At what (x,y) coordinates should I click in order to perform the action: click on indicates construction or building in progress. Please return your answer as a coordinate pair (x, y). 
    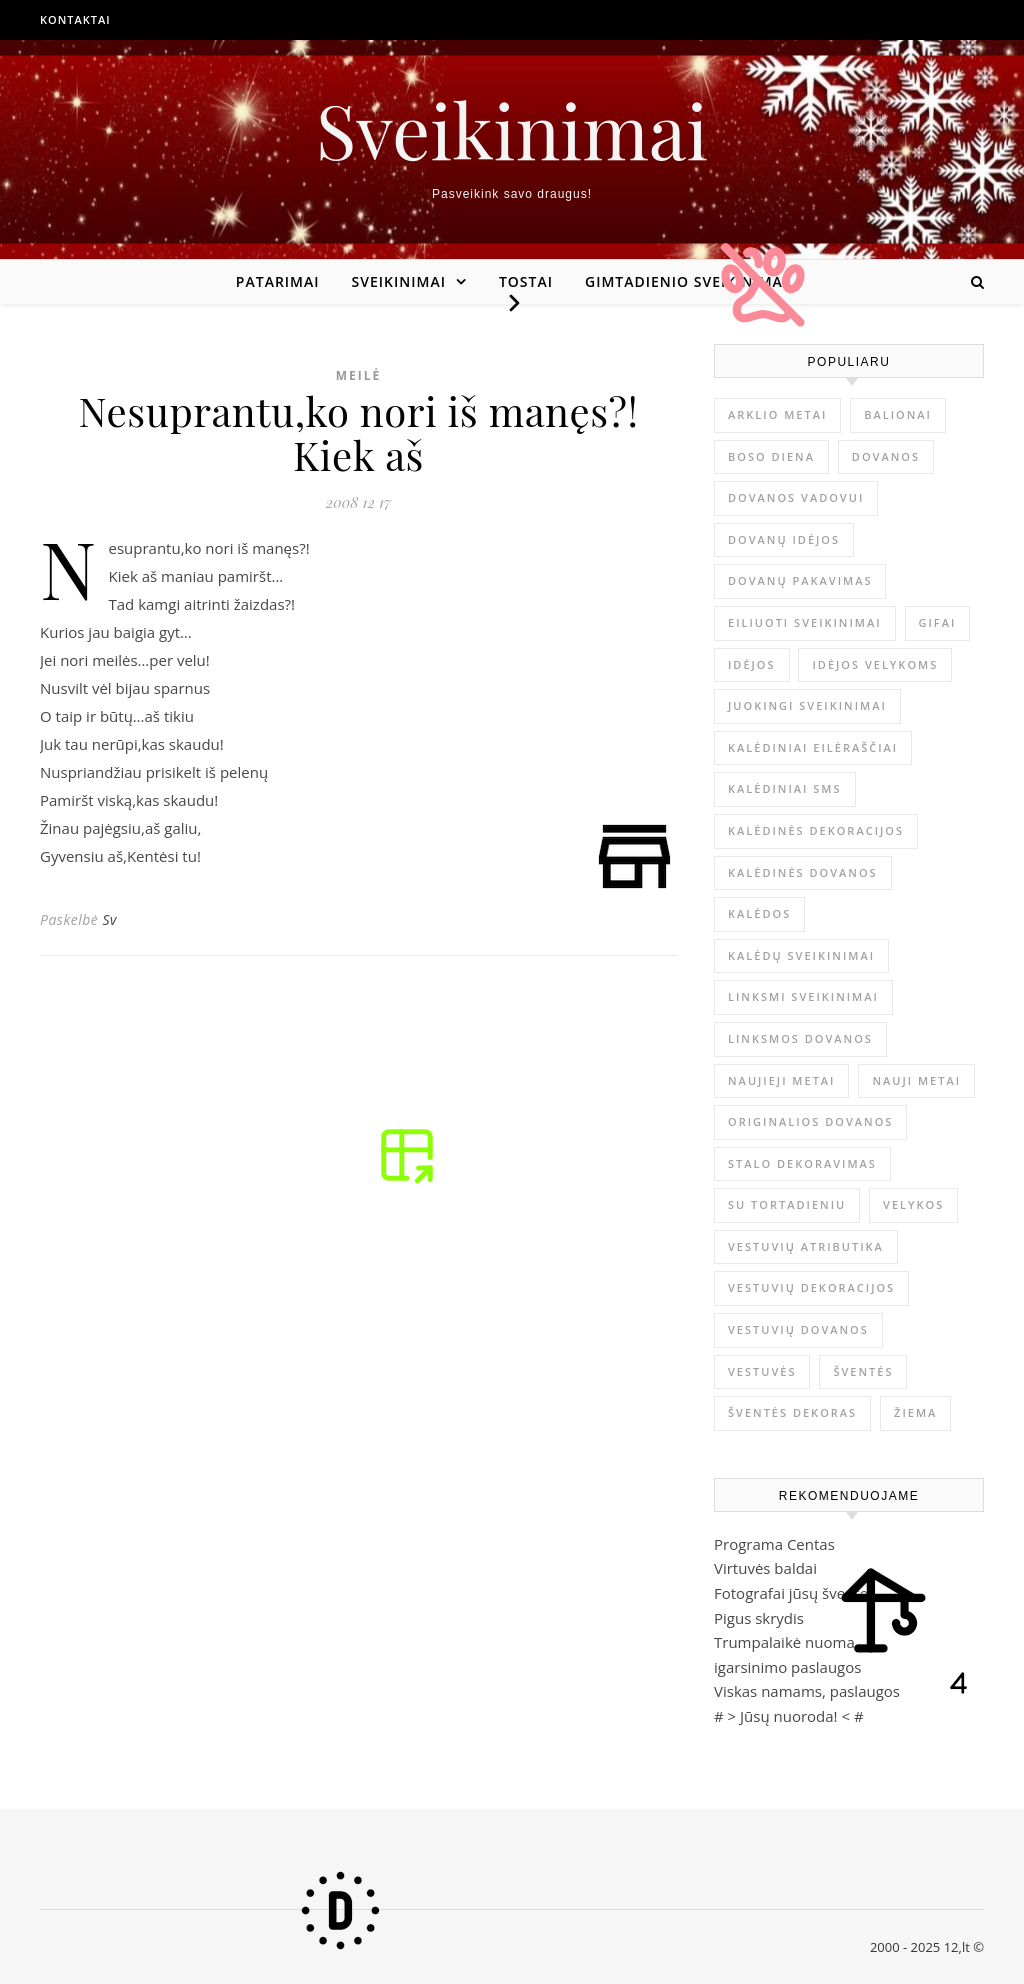
    Looking at the image, I should click on (883, 1610).